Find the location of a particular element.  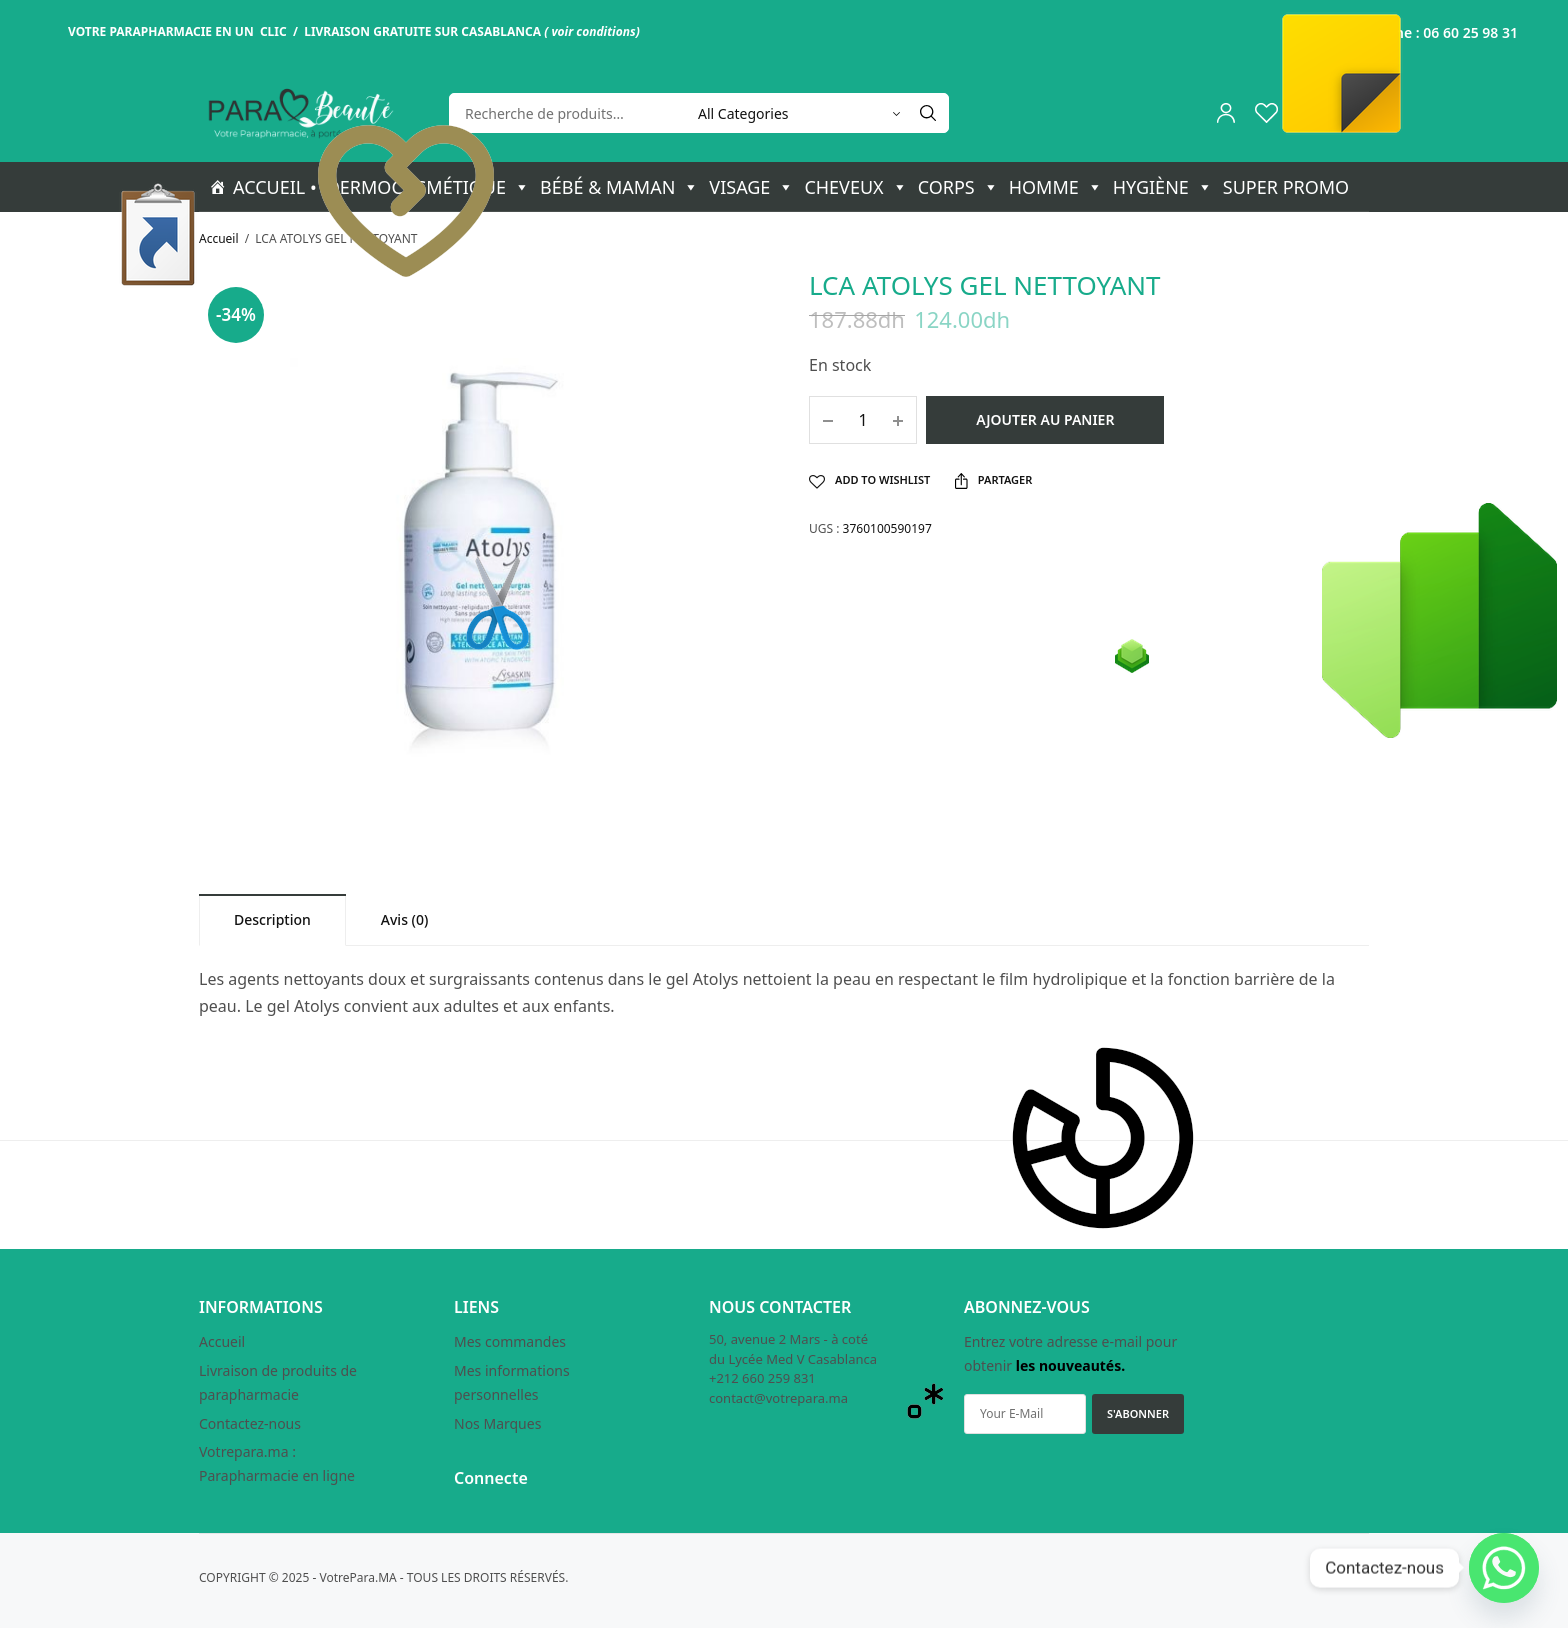

open microsoft viva insights app is located at coordinates (1439, 620).